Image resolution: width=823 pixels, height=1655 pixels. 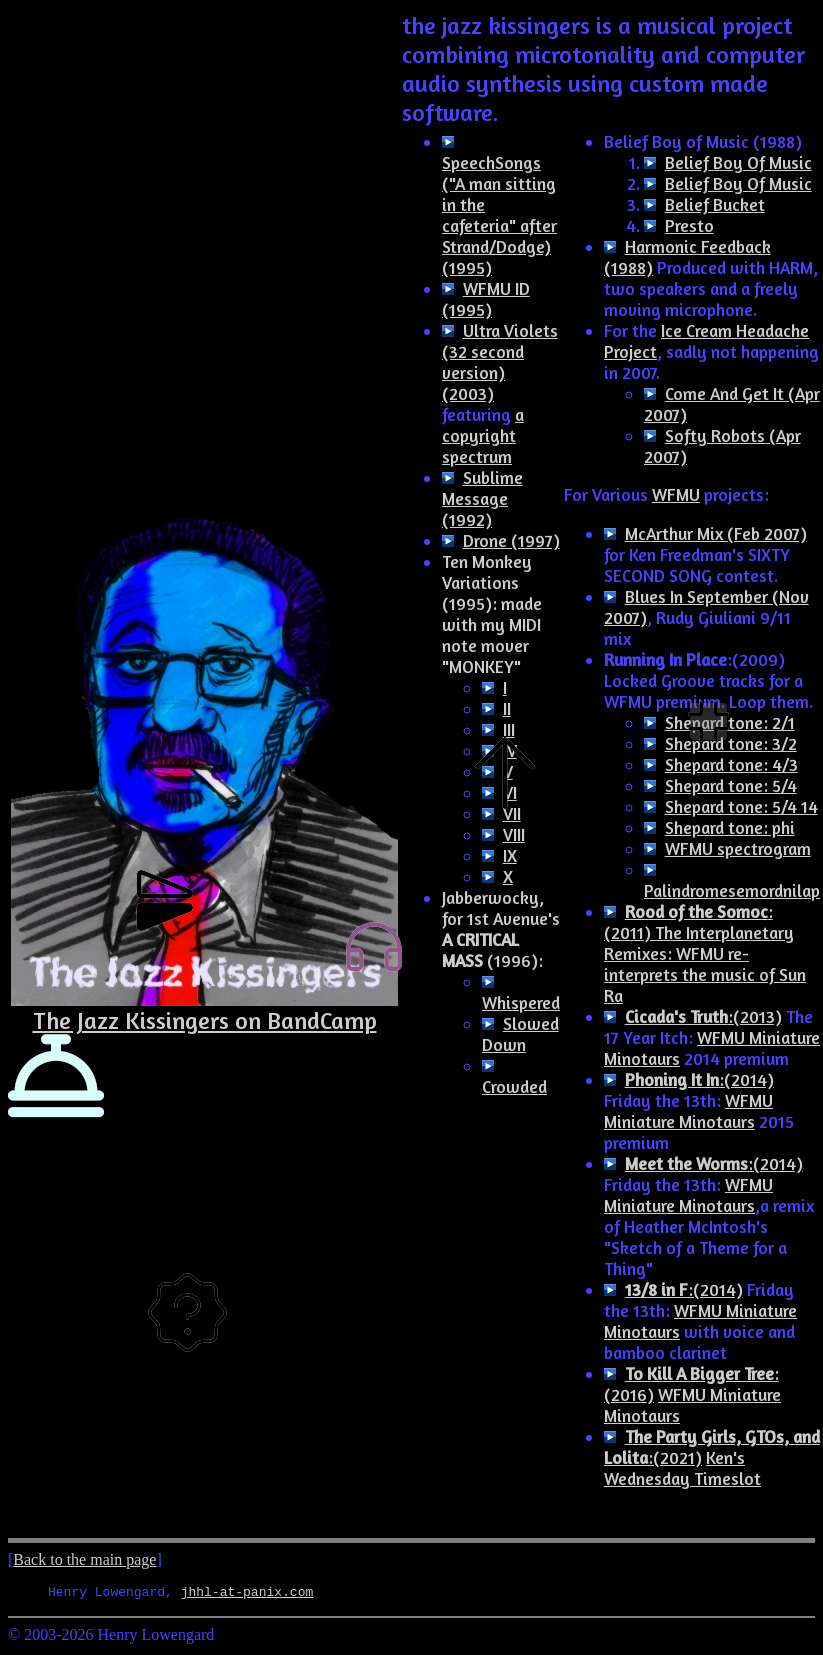 I want to click on flip image or object vertically, so click(x=162, y=900).